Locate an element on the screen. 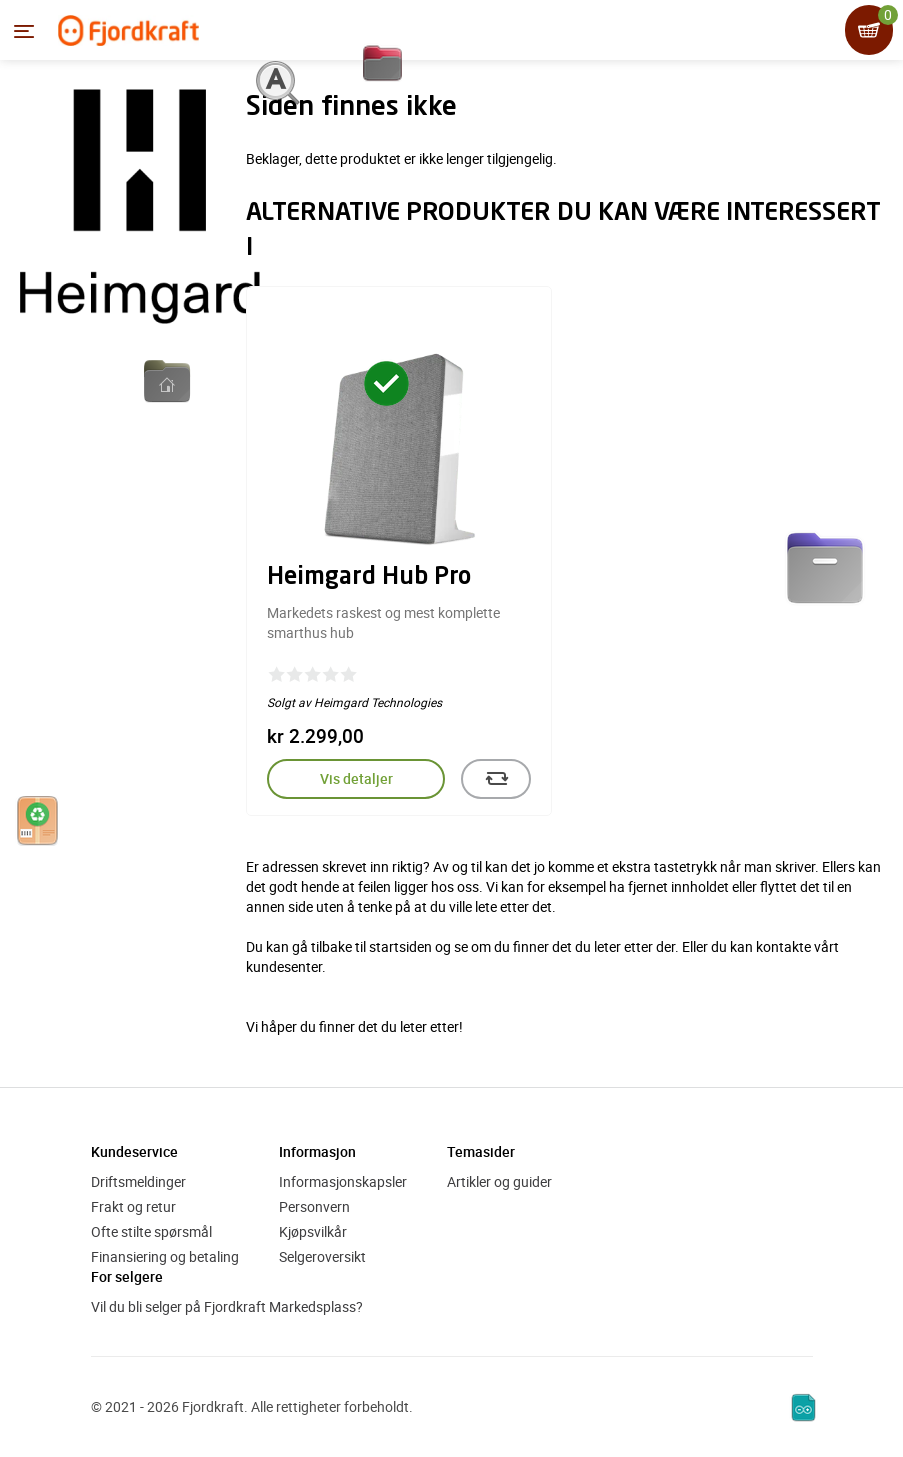 This screenshot has width=903, height=1457. an arduino source code file is located at coordinates (803, 1407).